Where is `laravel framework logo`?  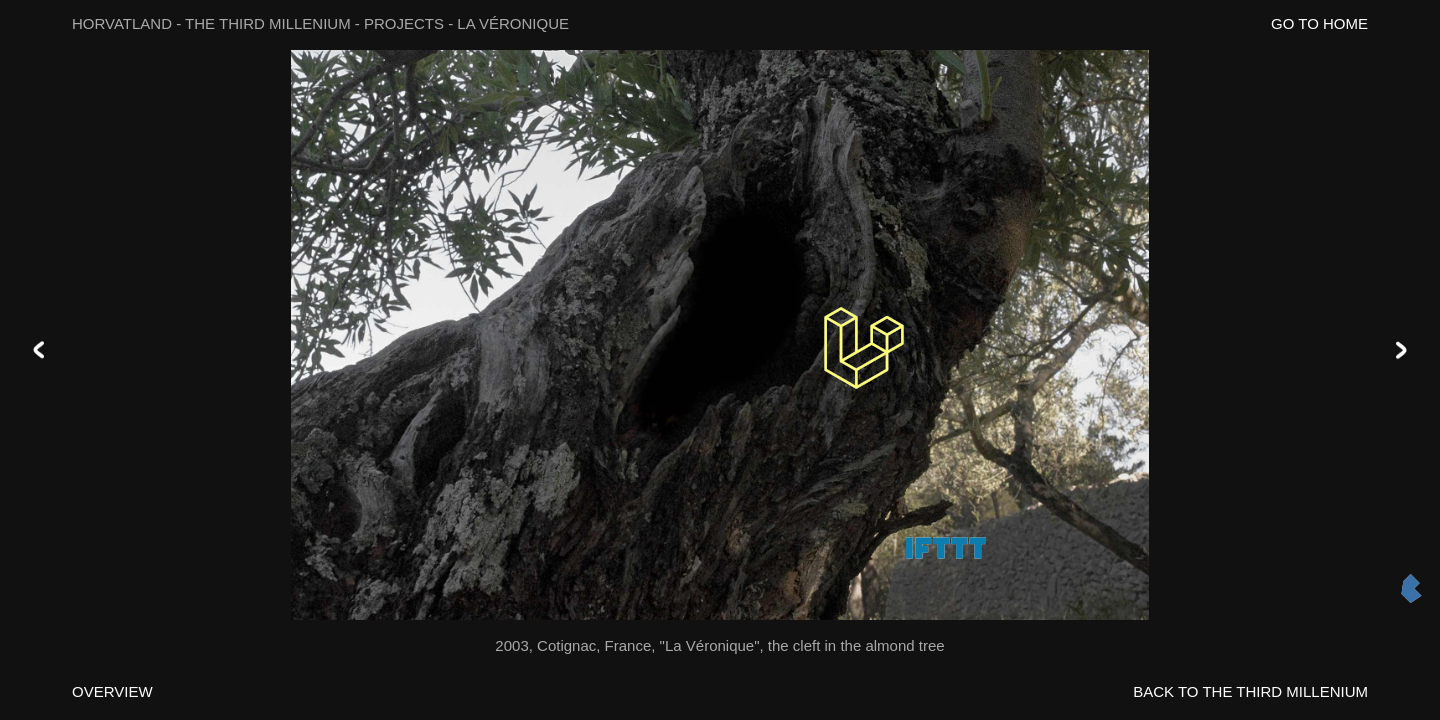 laravel framework logo is located at coordinates (864, 348).